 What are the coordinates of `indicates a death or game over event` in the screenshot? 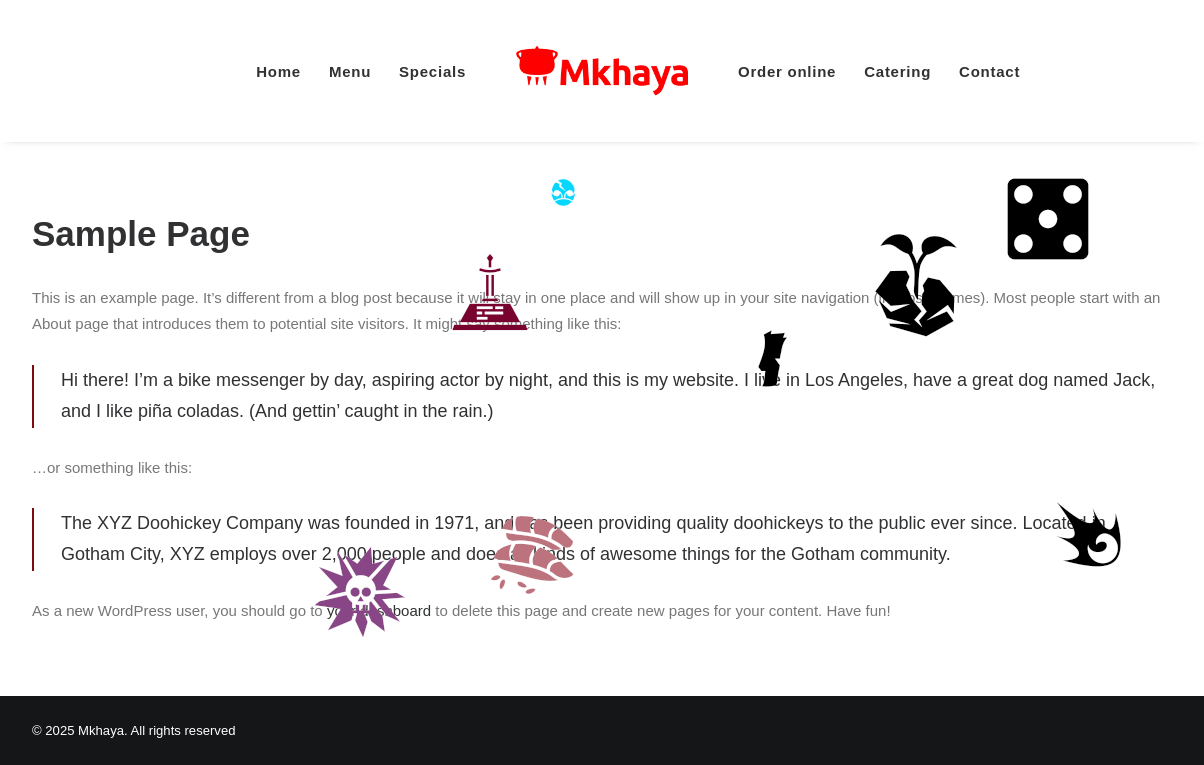 It's located at (359, 592).